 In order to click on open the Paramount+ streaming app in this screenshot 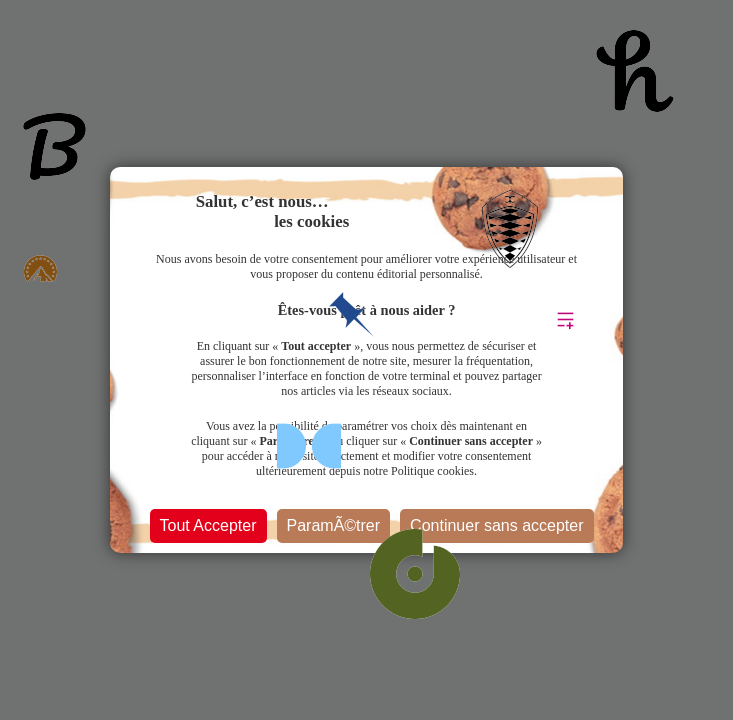, I will do `click(40, 268)`.